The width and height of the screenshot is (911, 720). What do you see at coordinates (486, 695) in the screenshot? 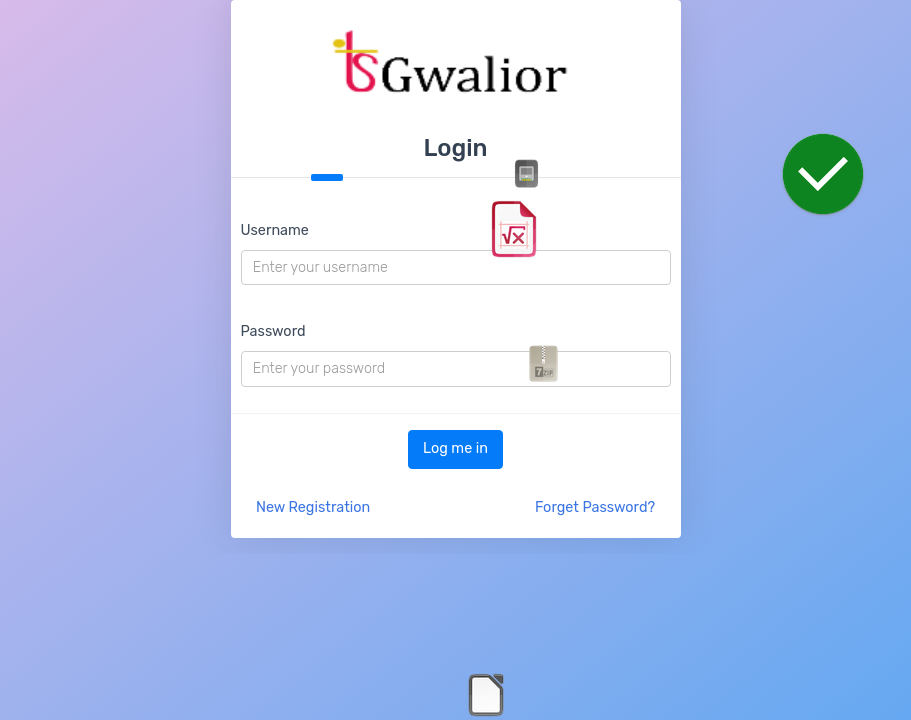
I see `open libreoffice start center` at bounding box center [486, 695].